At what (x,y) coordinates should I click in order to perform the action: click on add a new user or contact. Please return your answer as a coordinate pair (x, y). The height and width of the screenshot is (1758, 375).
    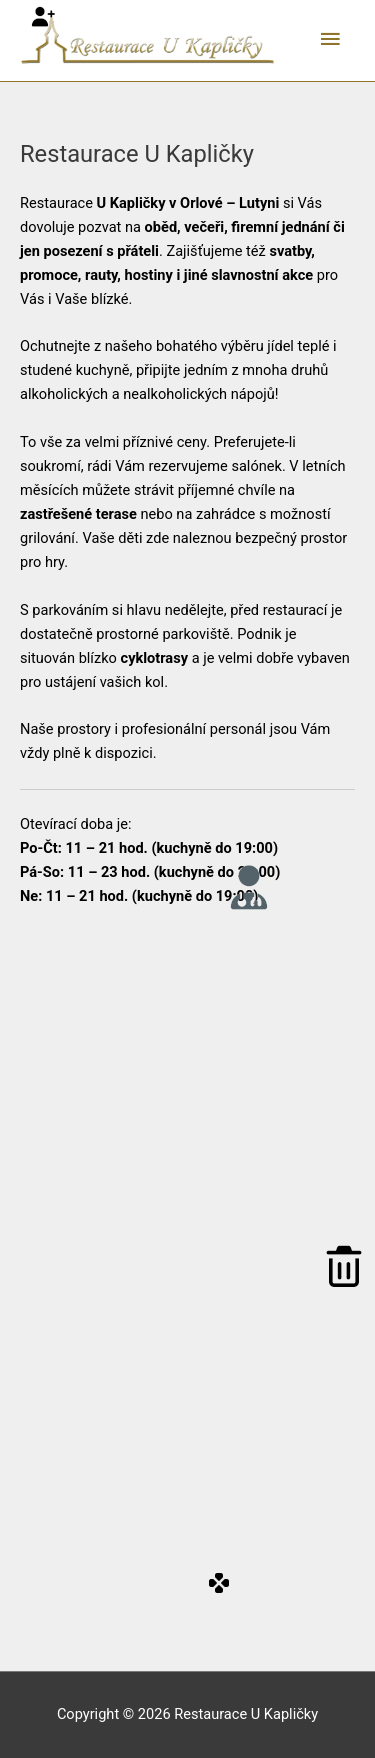
    Looking at the image, I should click on (42, 16).